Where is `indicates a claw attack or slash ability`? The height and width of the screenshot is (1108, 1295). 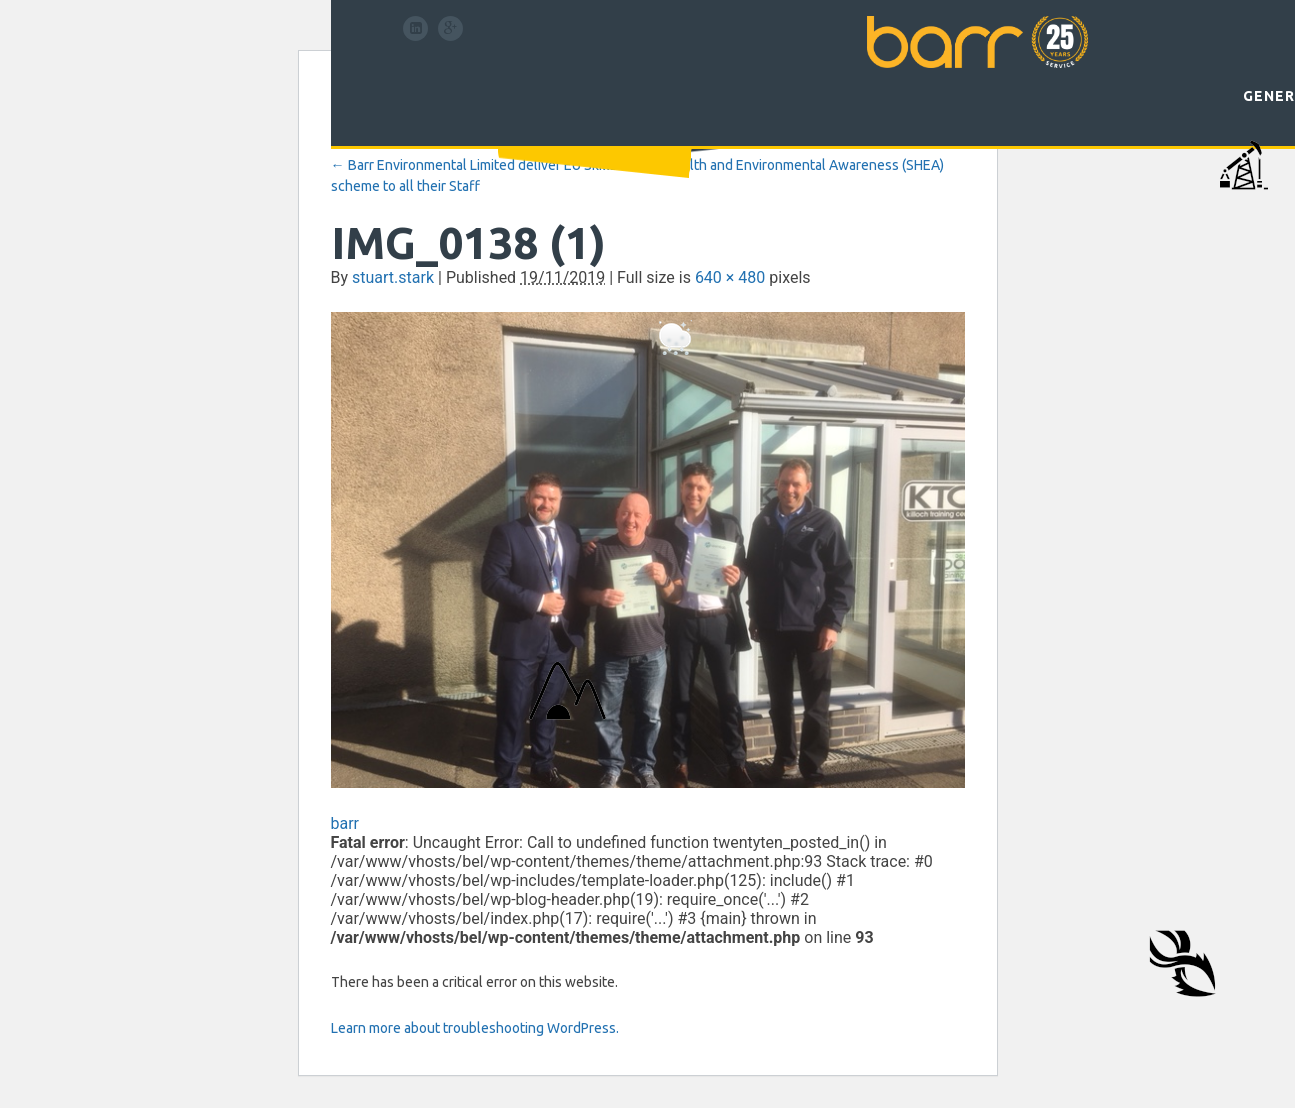
indicates a claw attack or slash ability is located at coordinates (1182, 963).